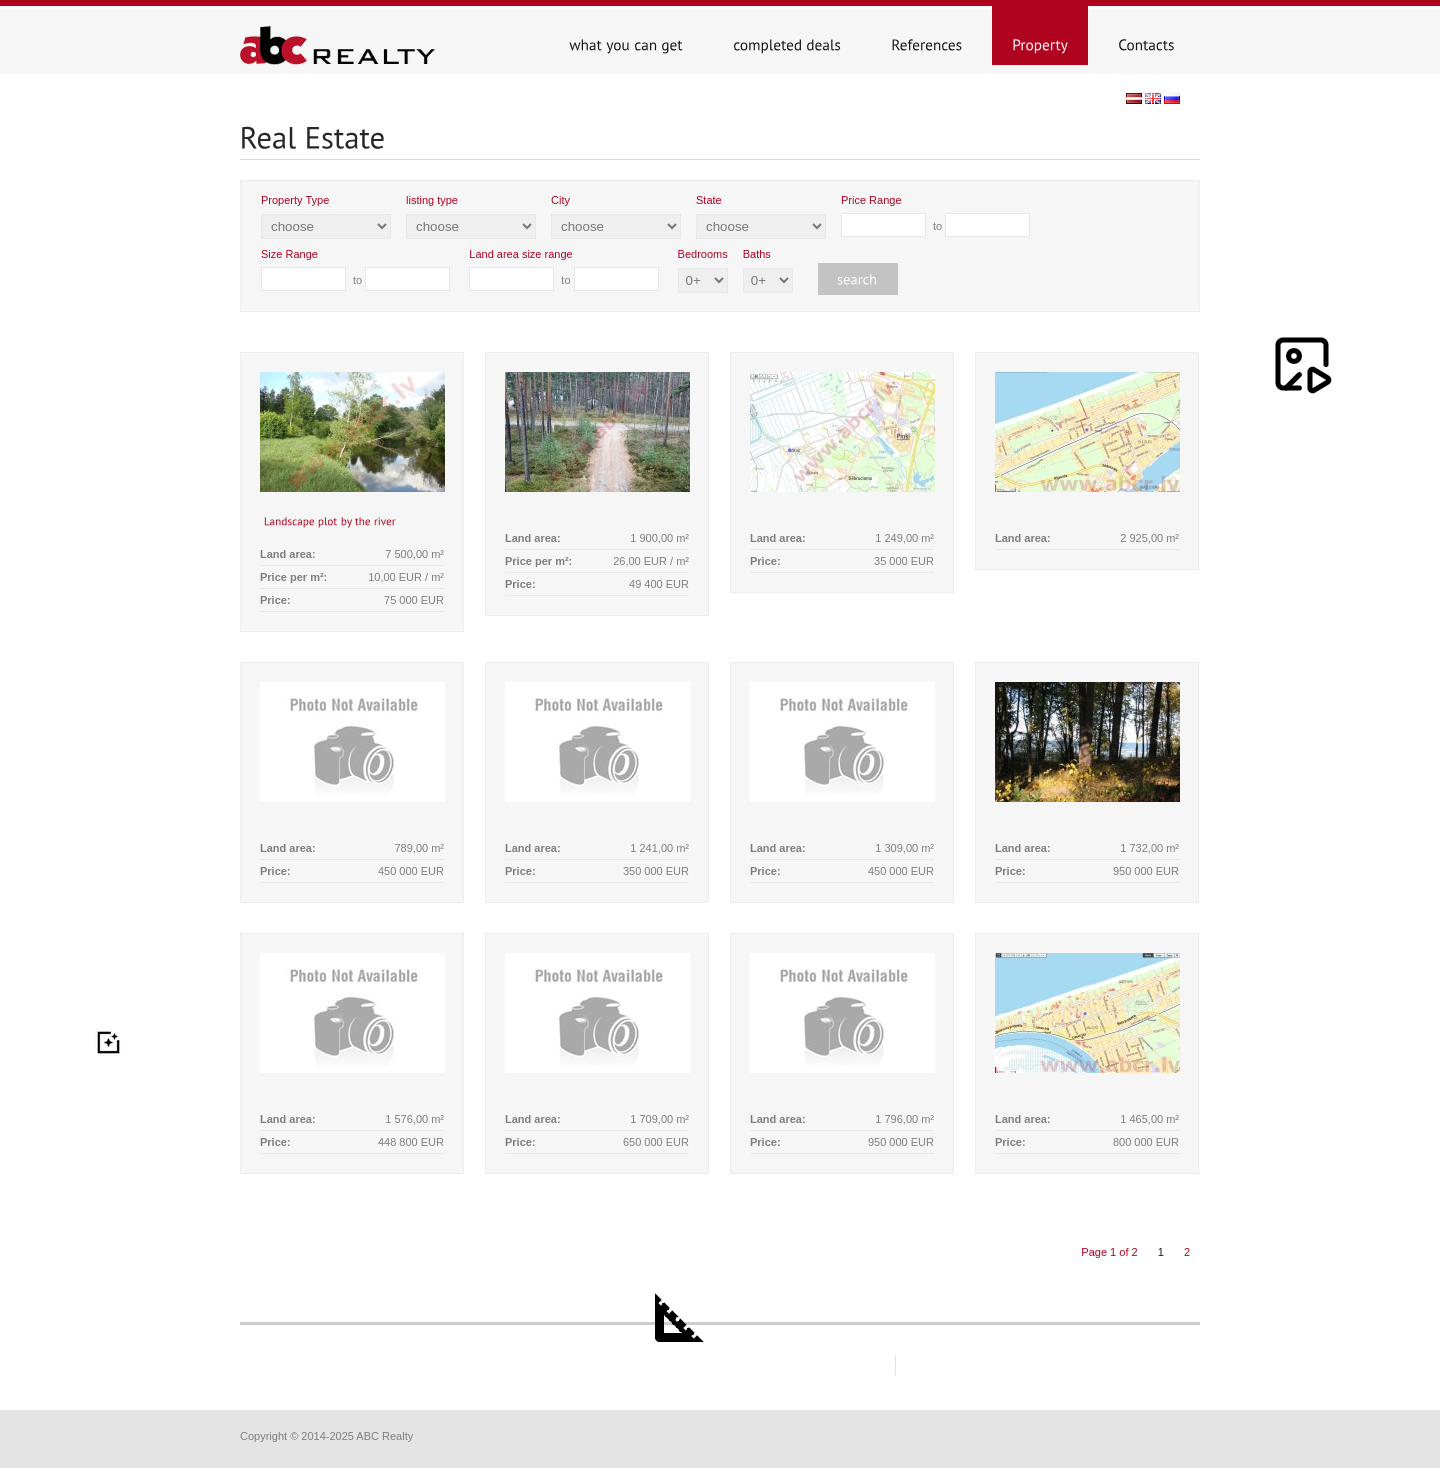 The width and height of the screenshot is (1440, 1468). Describe the element at coordinates (1302, 364) in the screenshot. I see `play a slideshow or image gallery` at that location.